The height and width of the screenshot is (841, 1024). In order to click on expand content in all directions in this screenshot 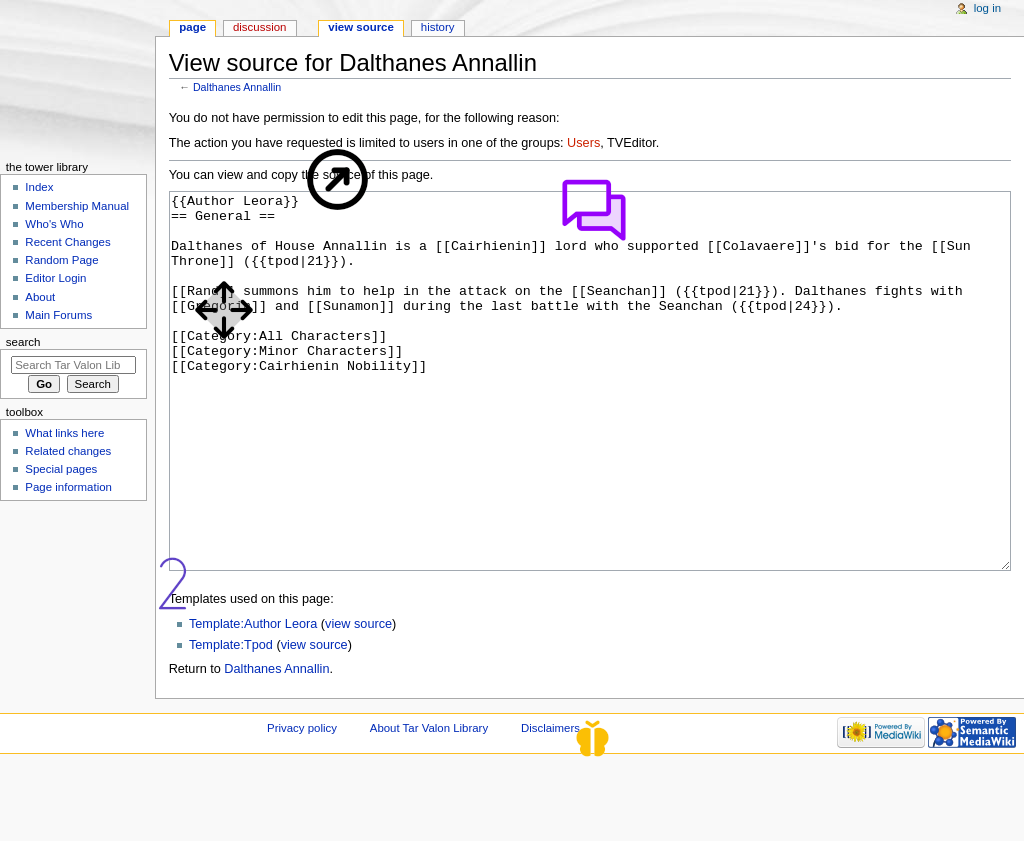, I will do `click(224, 310)`.